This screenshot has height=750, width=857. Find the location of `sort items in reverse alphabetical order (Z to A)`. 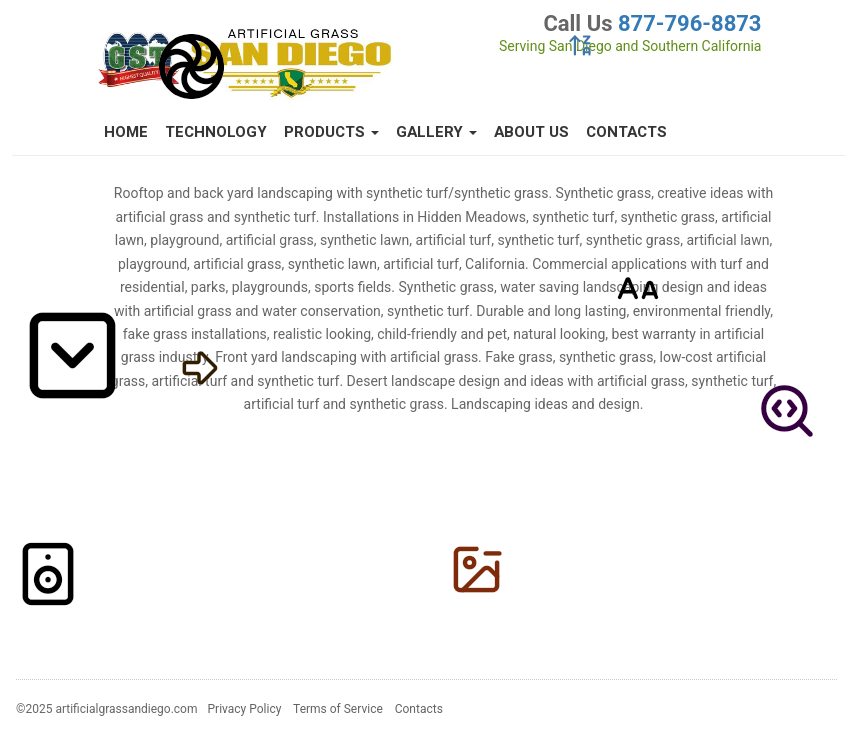

sort items in reverse alphabetical order (Z to A) is located at coordinates (580, 45).